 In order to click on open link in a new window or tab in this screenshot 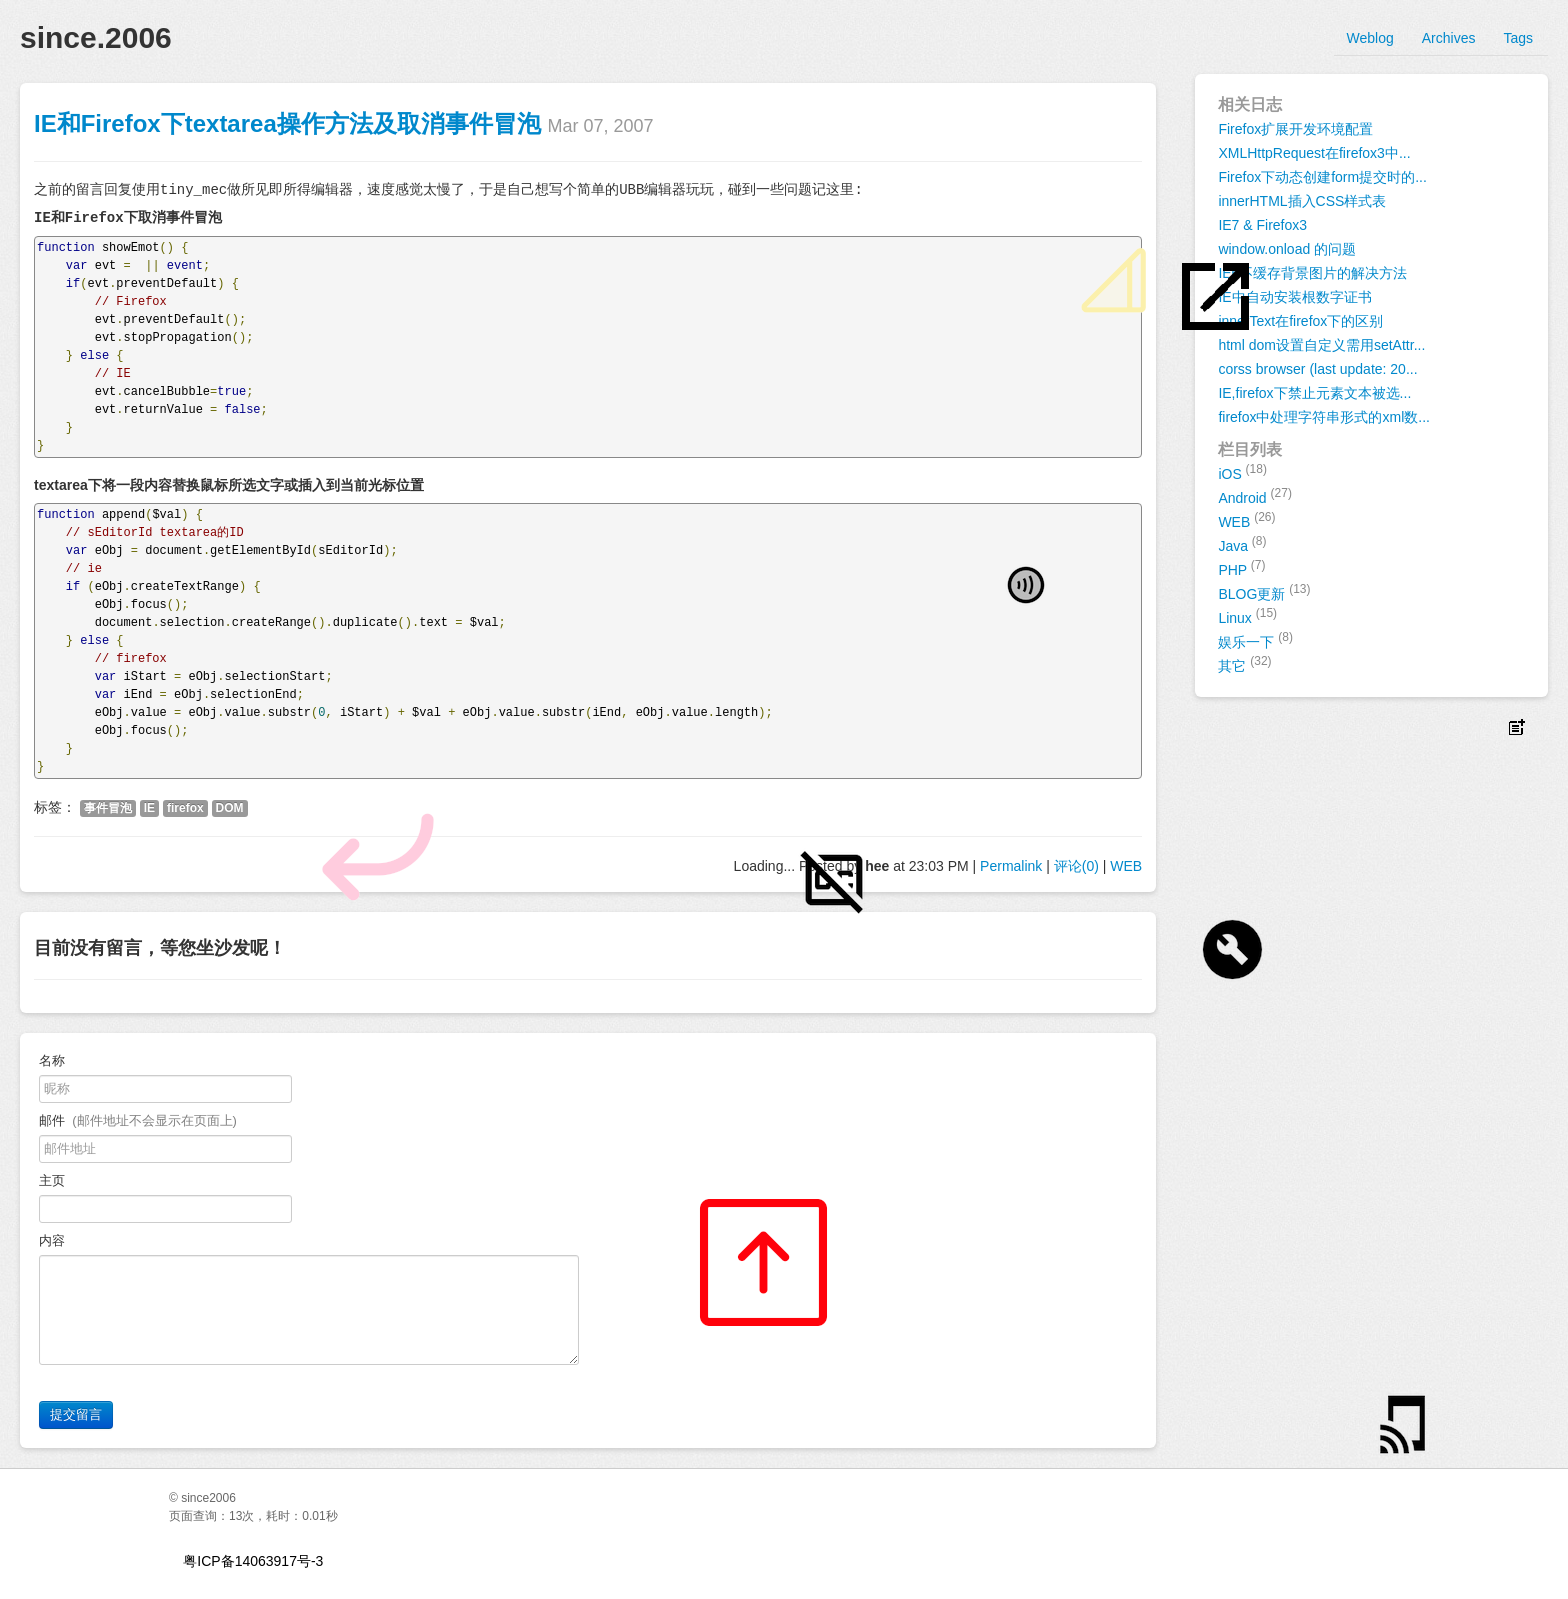, I will do `click(1215, 296)`.